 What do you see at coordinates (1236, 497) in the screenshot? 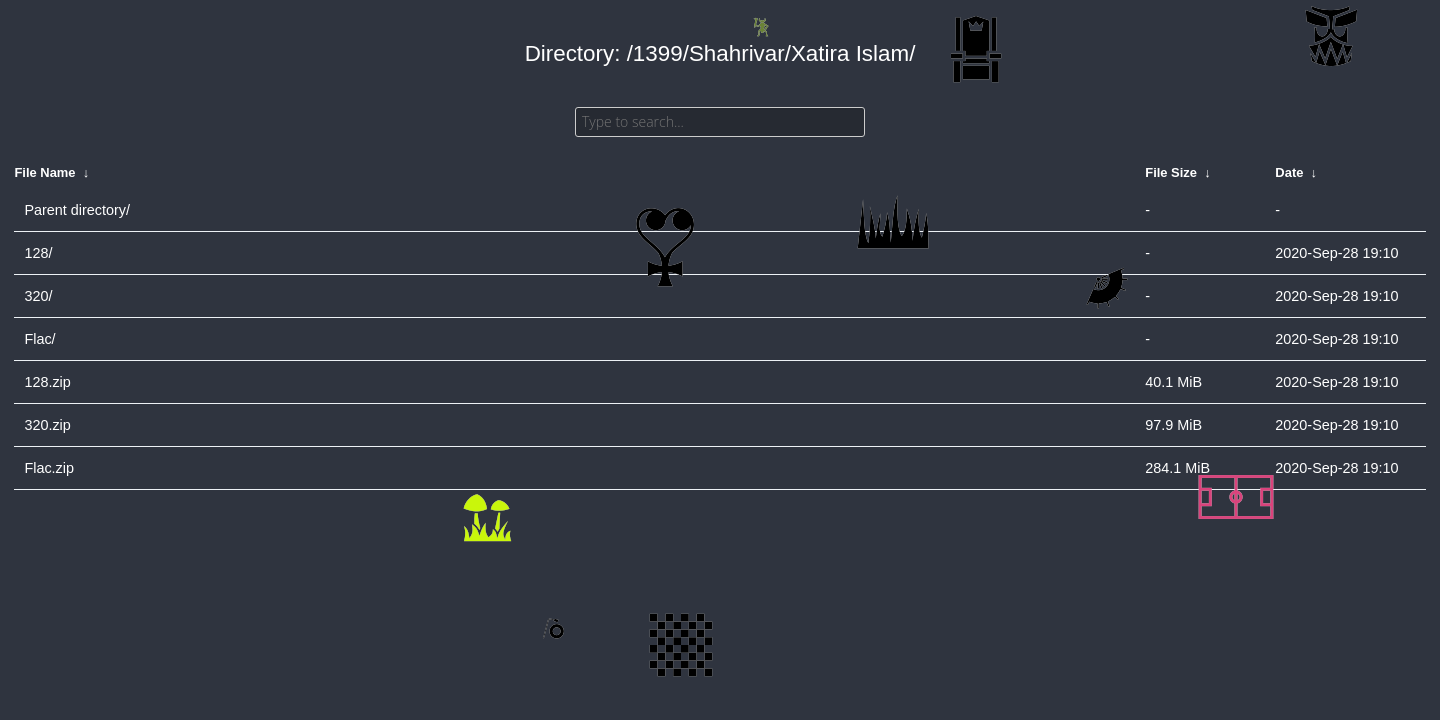
I see `view soccer field or pitch layout` at bounding box center [1236, 497].